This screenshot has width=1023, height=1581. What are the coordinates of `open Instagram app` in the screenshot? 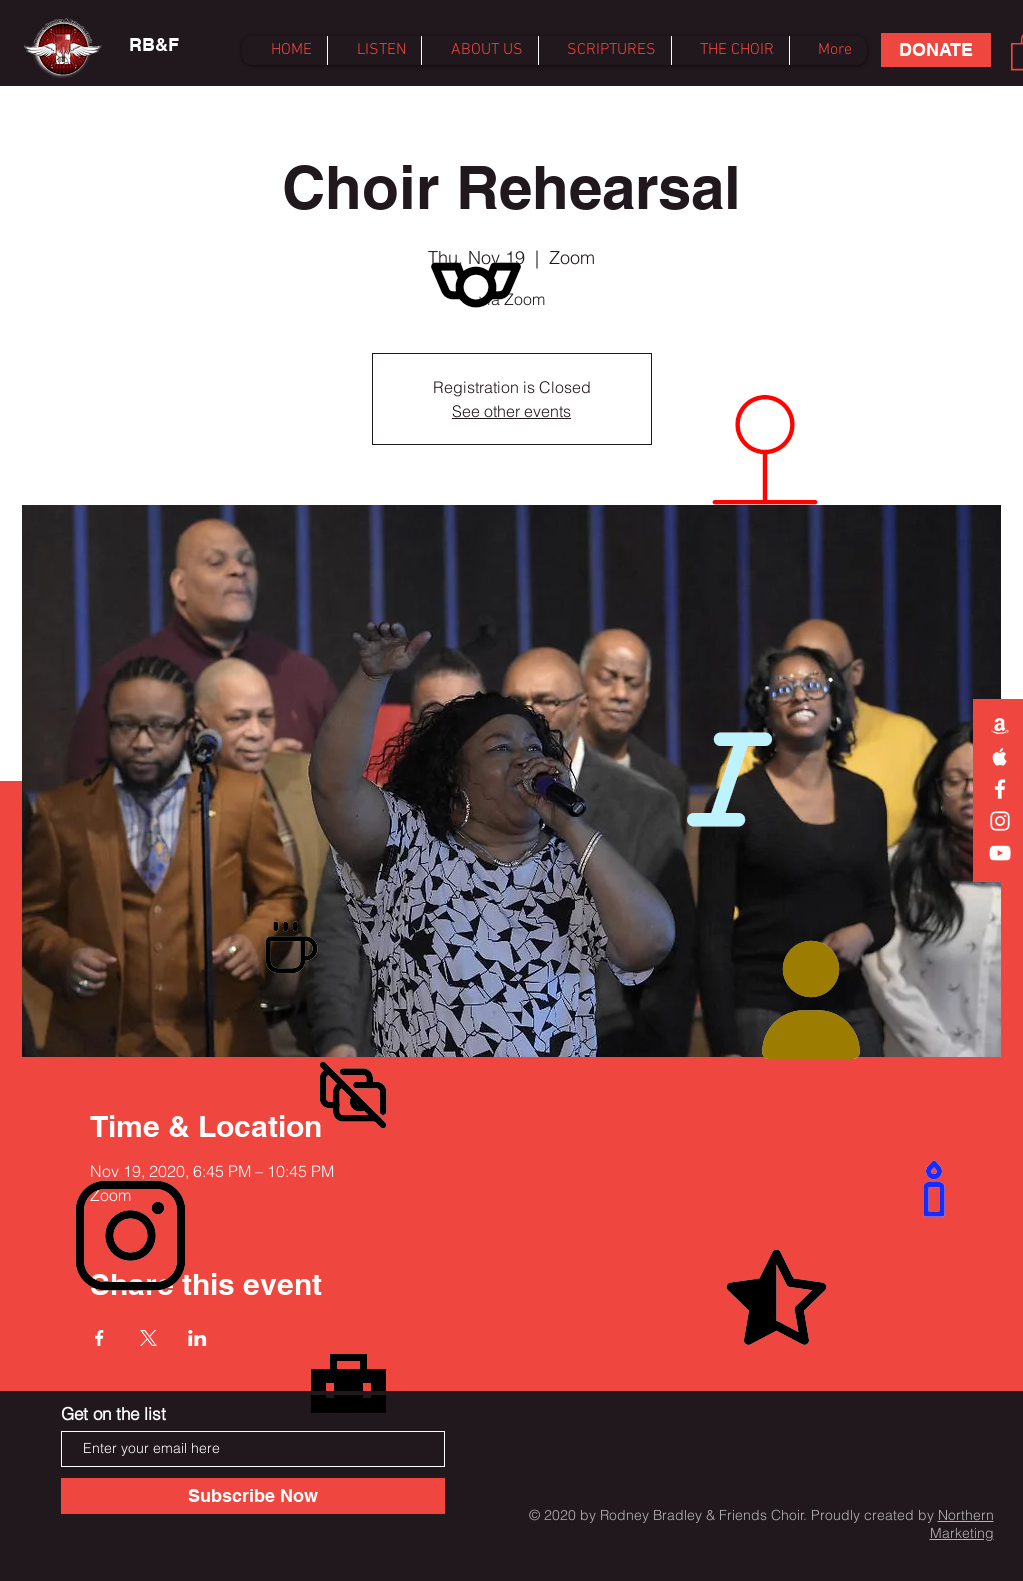 It's located at (130, 1235).